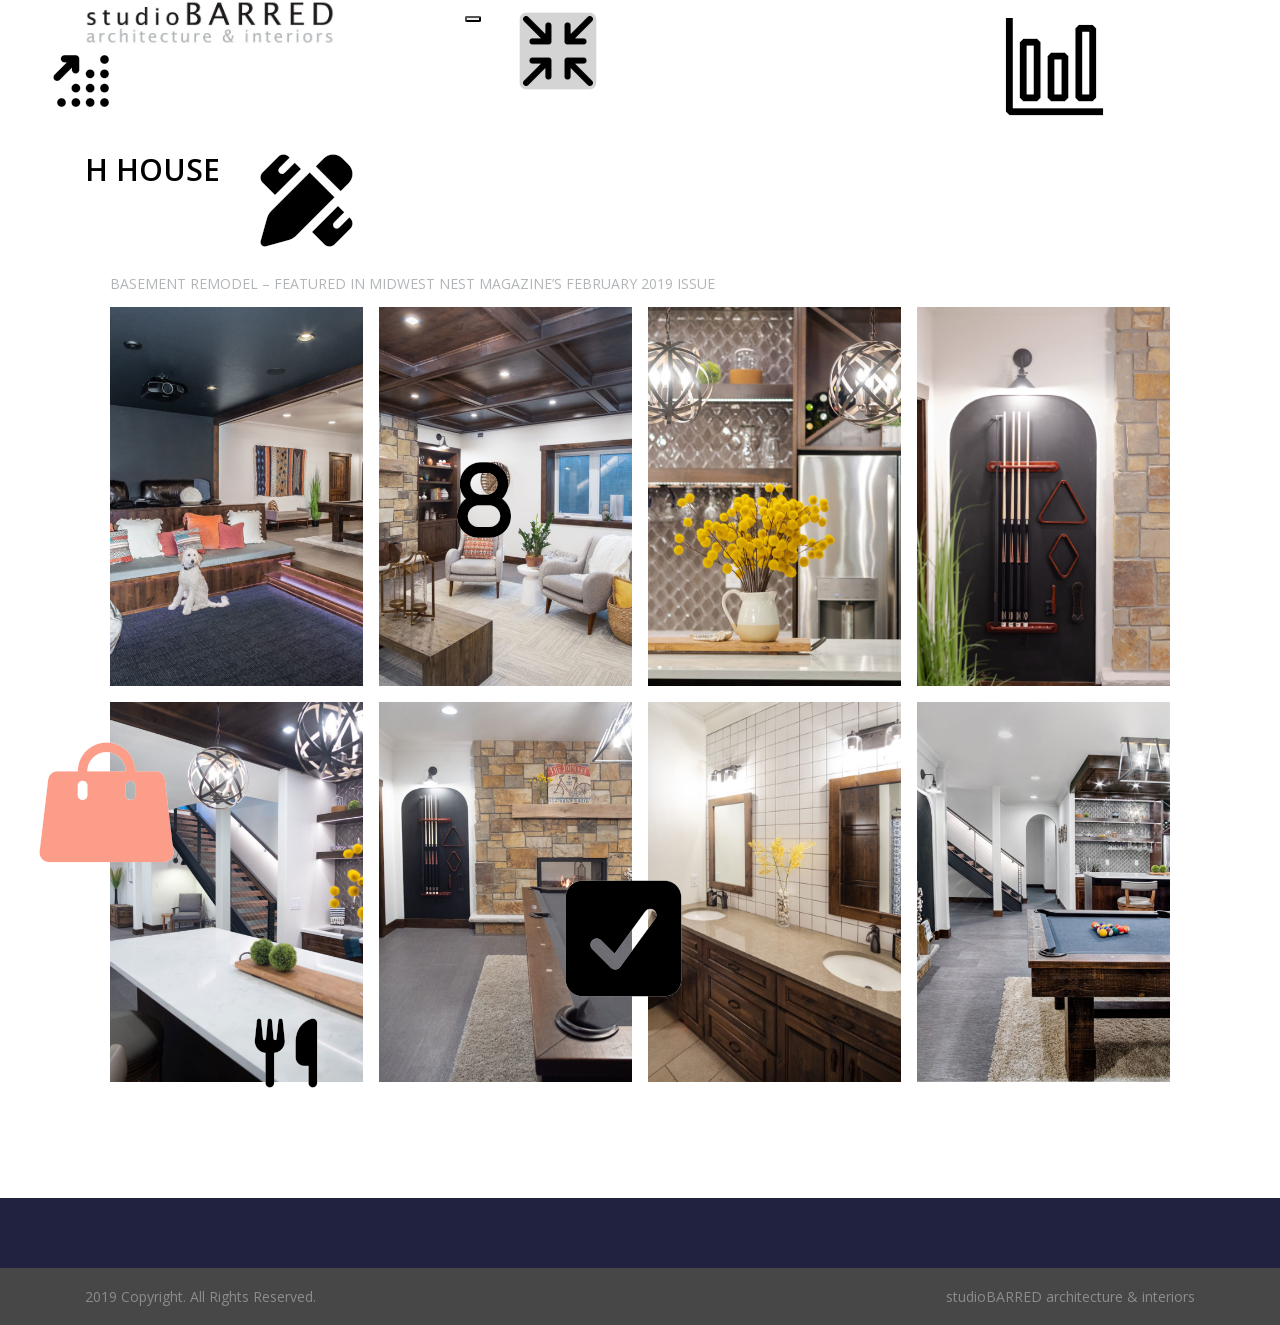  Describe the element at coordinates (558, 51) in the screenshot. I see `exit fullscreen mode` at that location.